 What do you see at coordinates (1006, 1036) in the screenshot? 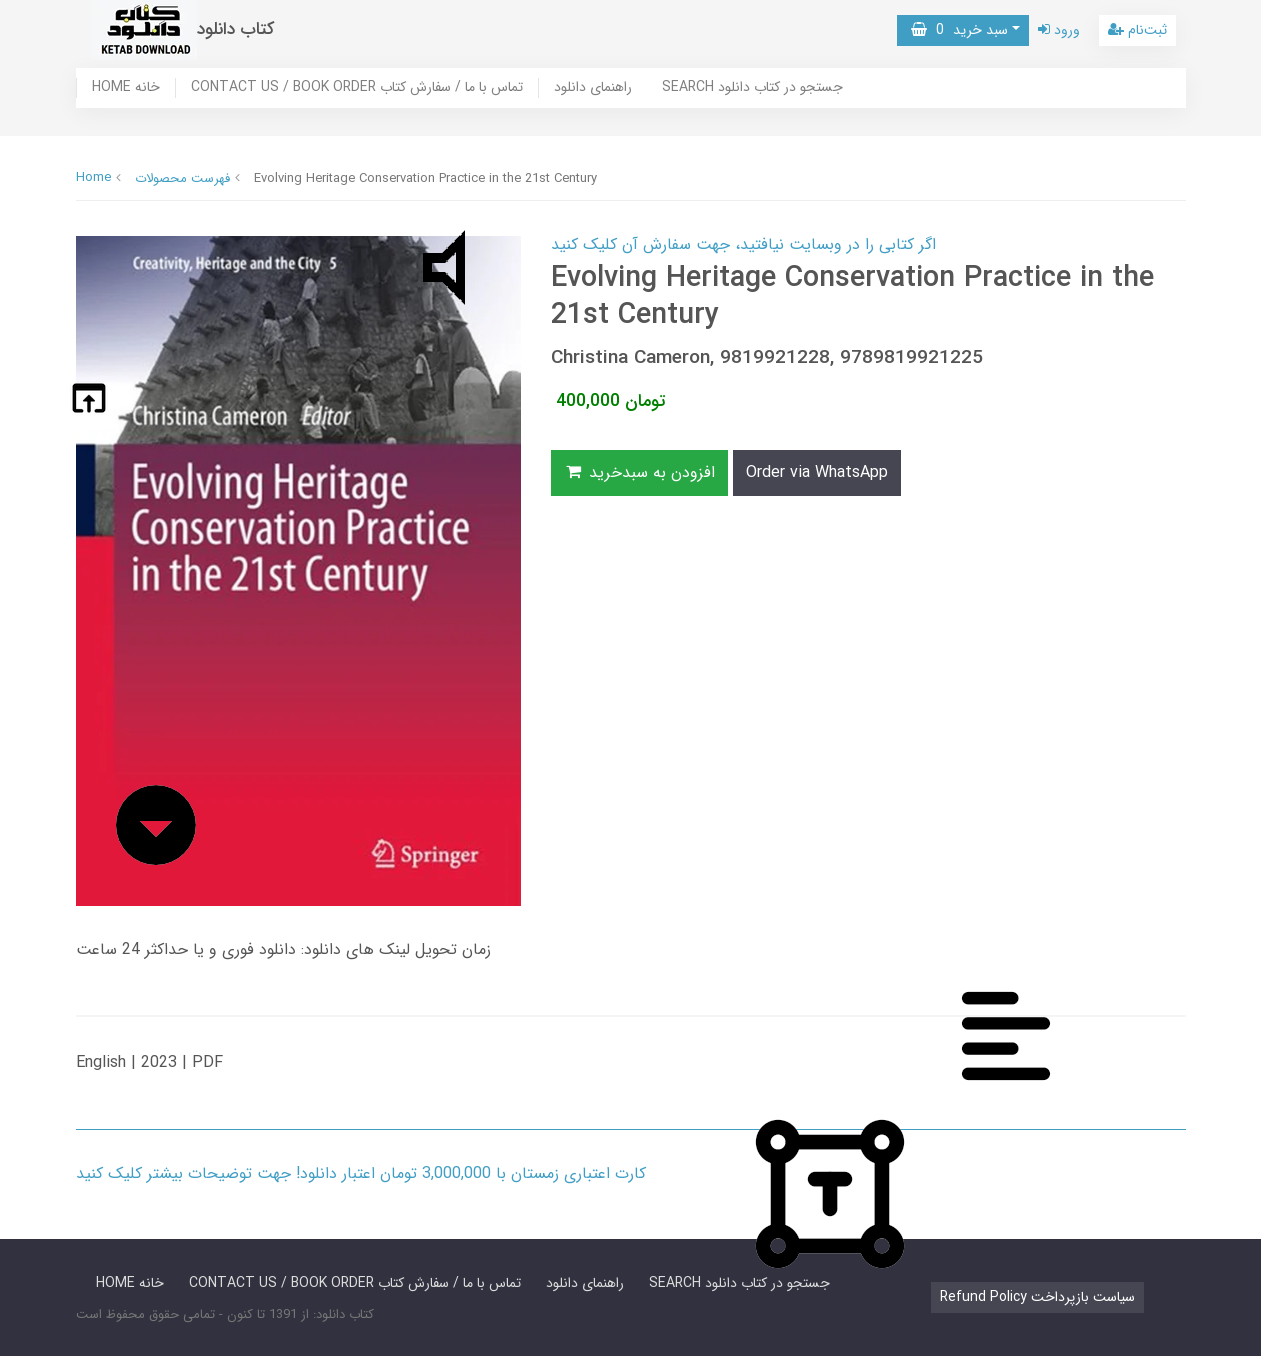
I see `align text to the left` at bounding box center [1006, 1036].